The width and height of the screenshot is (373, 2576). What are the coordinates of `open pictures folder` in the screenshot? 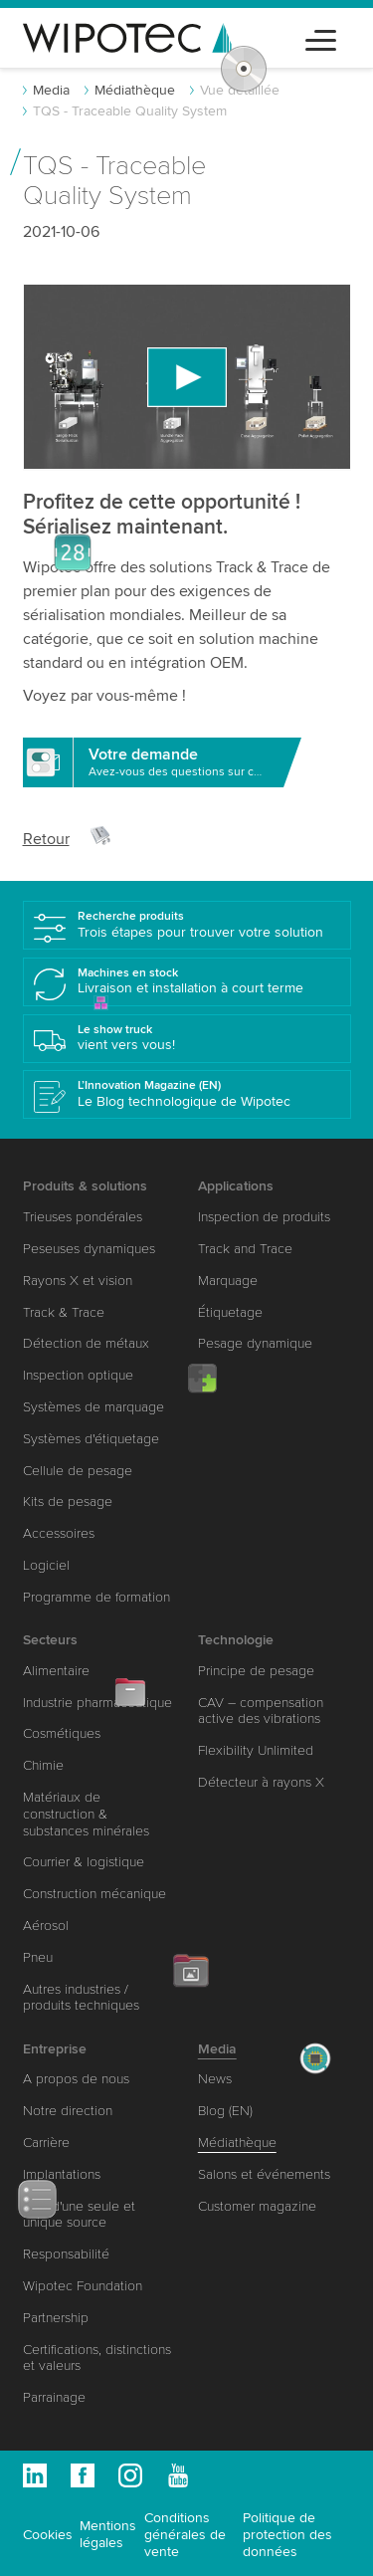 It's located at (191, 1970).